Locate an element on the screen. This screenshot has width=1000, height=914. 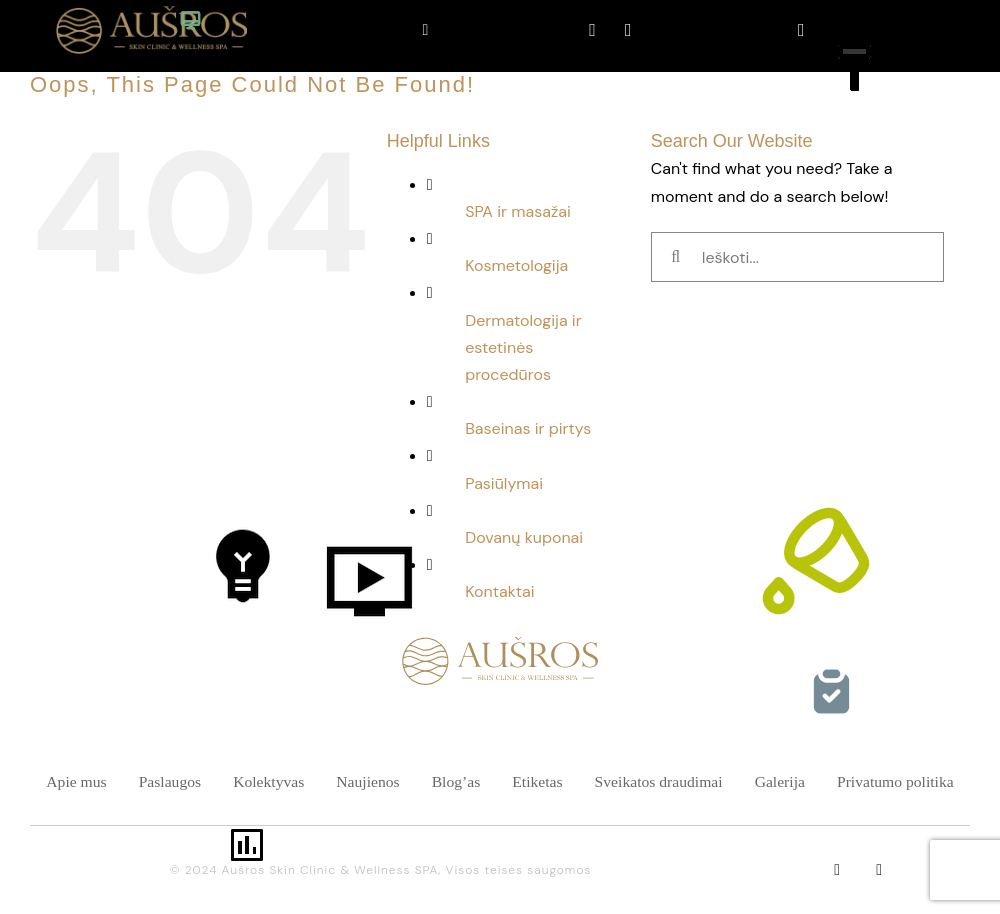
select a fill color is located at coordinates (816, 561).